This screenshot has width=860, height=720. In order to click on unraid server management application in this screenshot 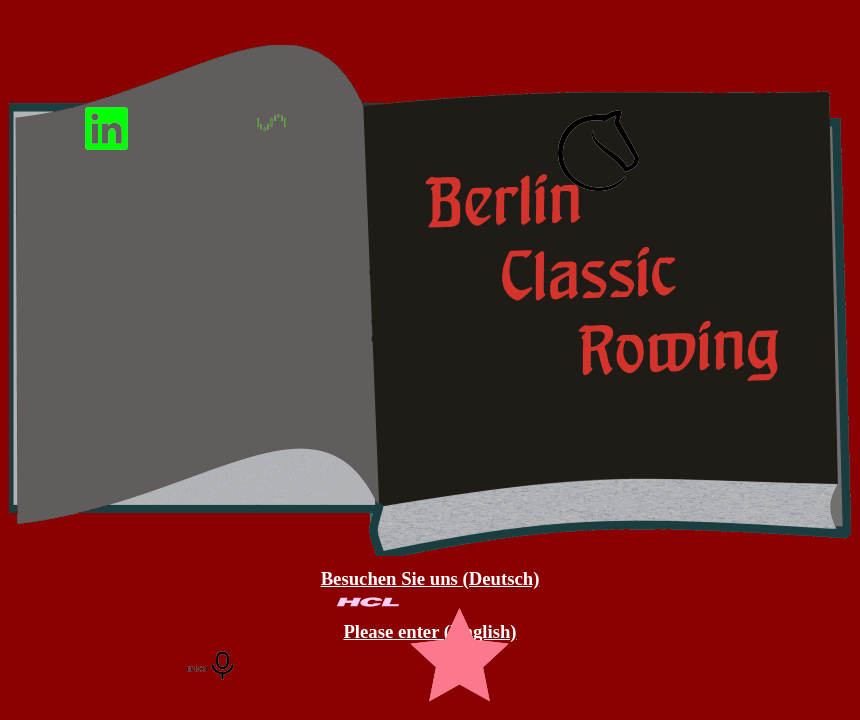, I will do `click(271, 122)`.